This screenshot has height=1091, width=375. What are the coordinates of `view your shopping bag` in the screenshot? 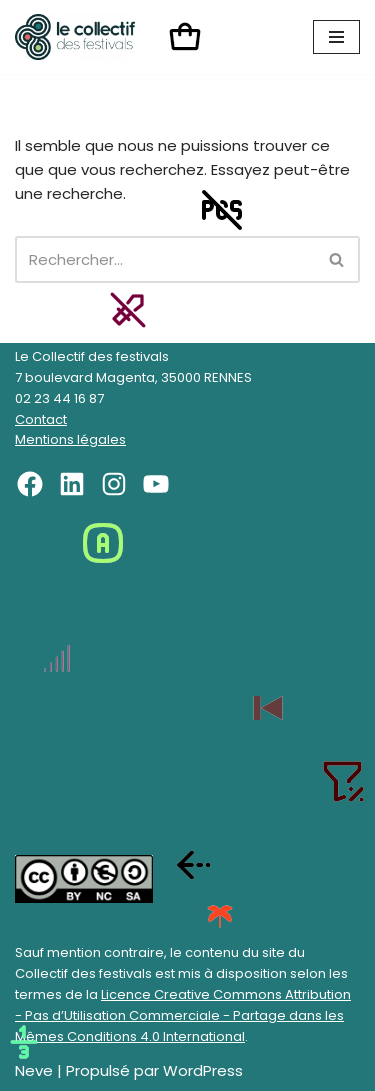 It's located at (185, 38).